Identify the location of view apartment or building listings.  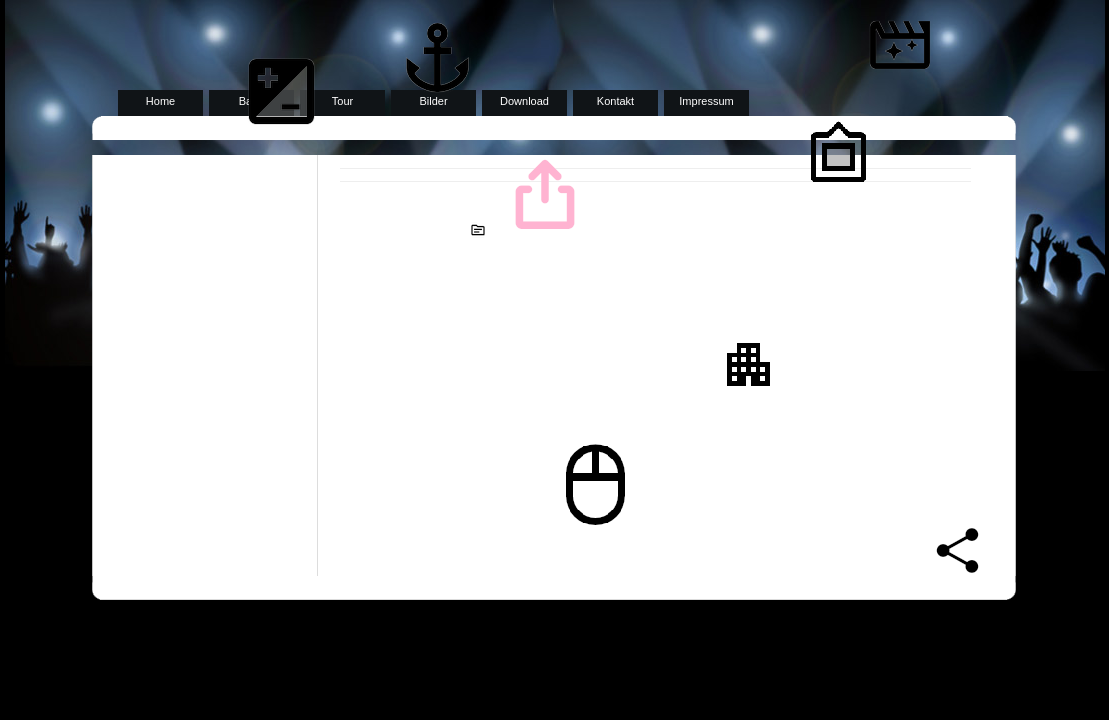
(748, 364).